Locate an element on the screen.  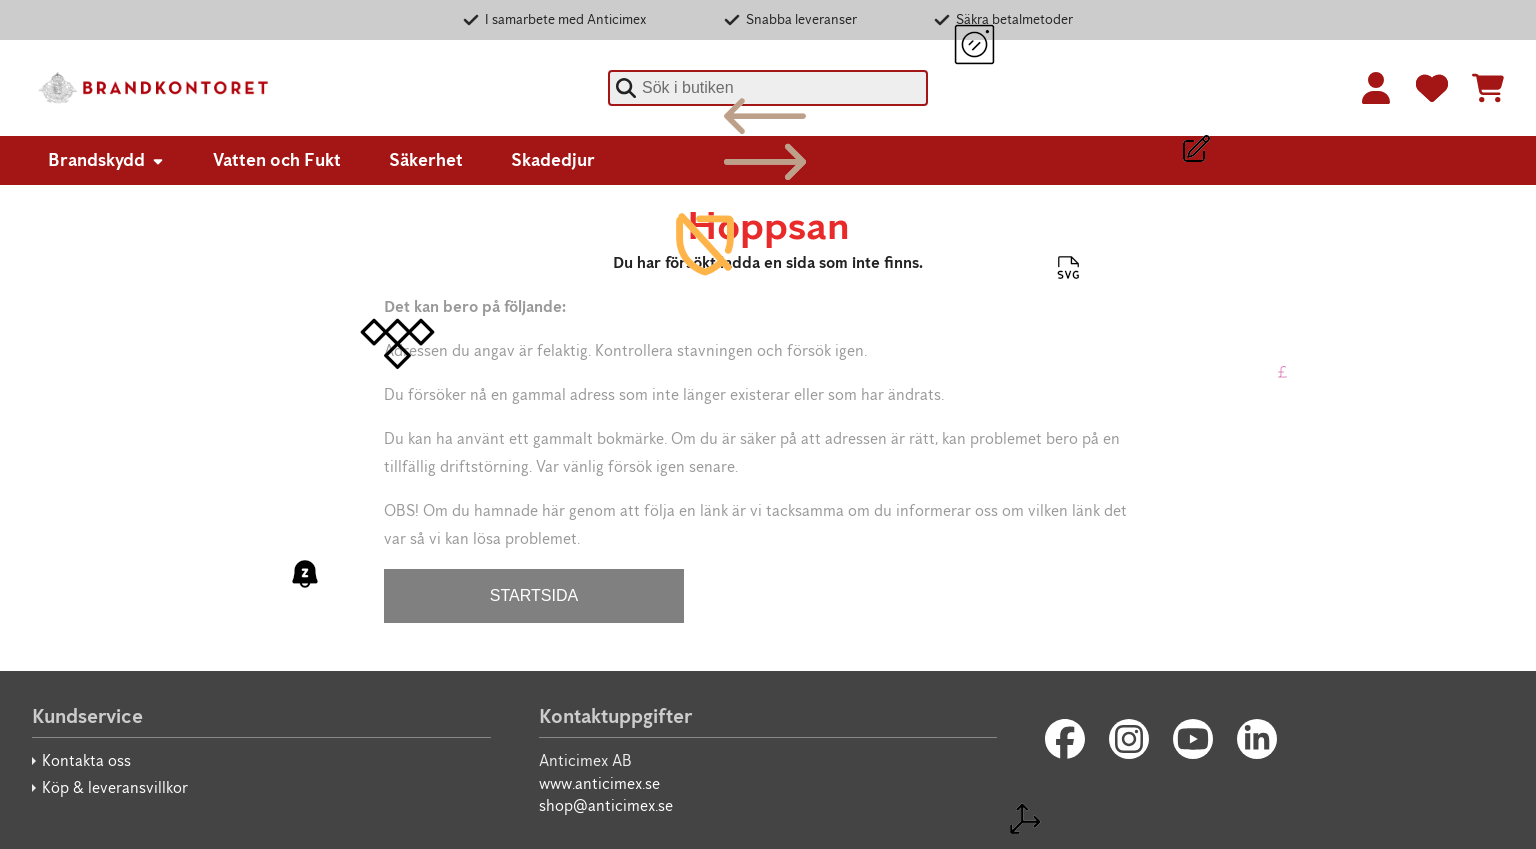
view or open an SVG file is located at coordinates (1068, 268).